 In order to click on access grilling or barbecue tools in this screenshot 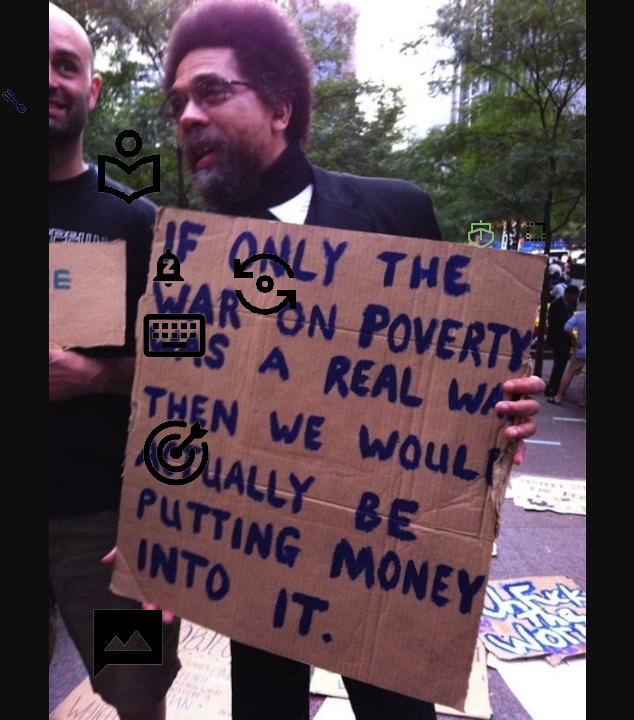, I will do `click(14, 101)`.